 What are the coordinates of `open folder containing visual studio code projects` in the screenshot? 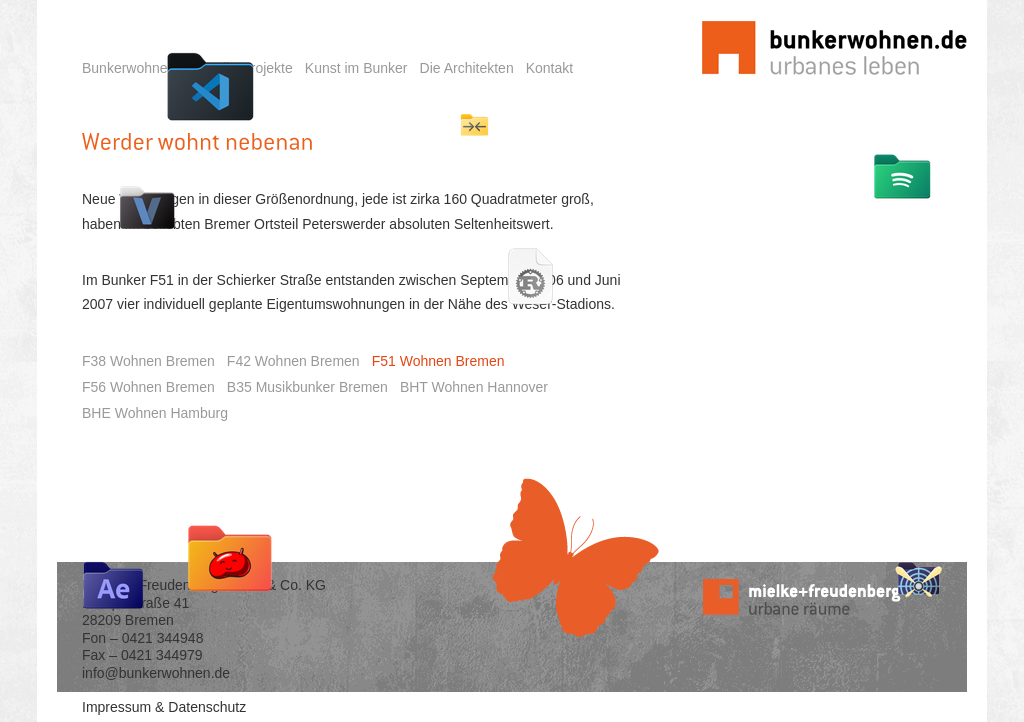 It's located at (210, 89).